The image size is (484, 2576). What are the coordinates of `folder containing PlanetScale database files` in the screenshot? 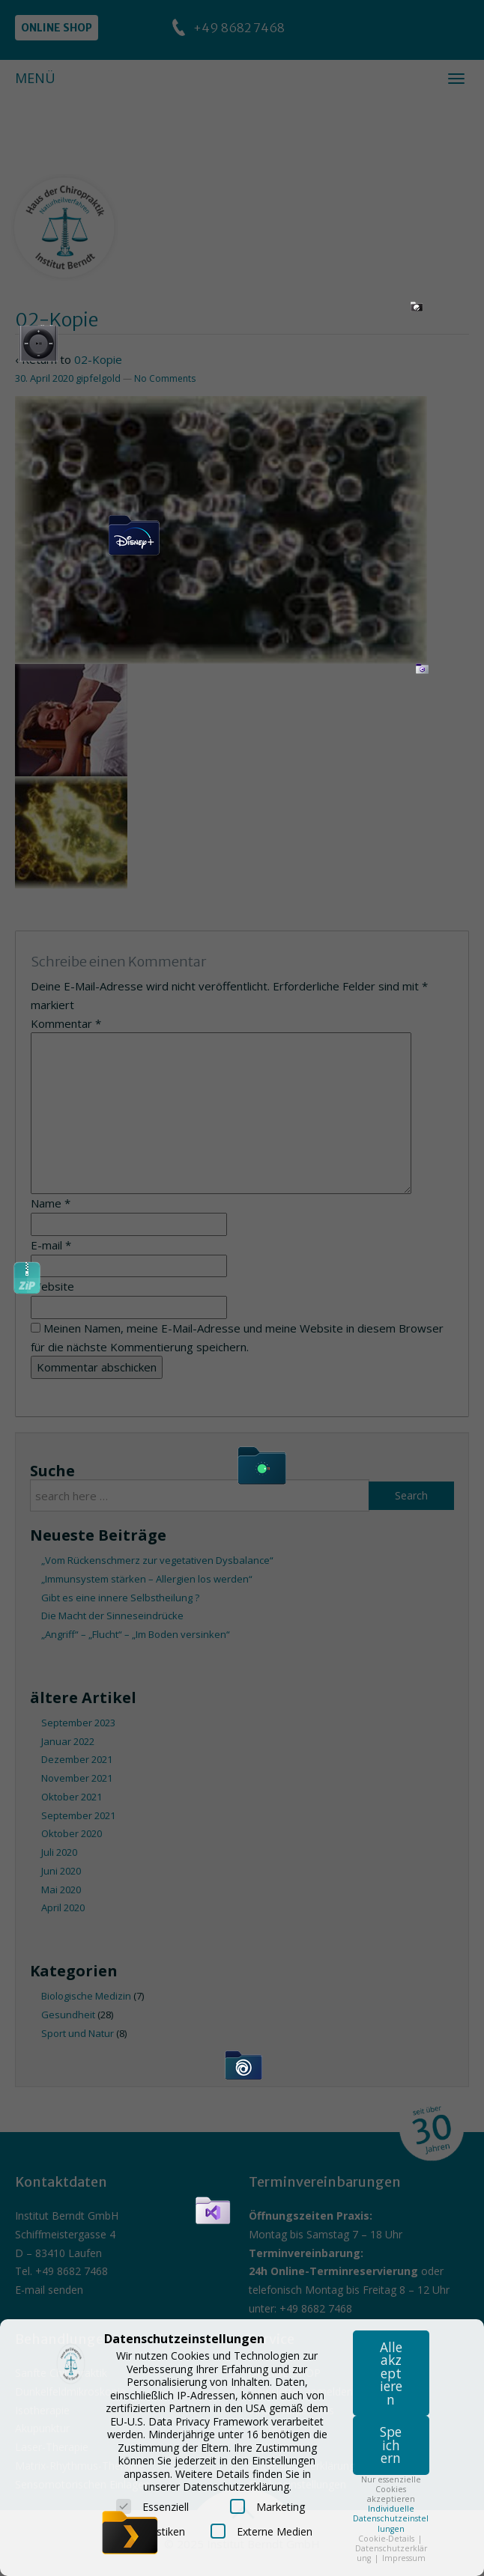 It's located at (417, 307).